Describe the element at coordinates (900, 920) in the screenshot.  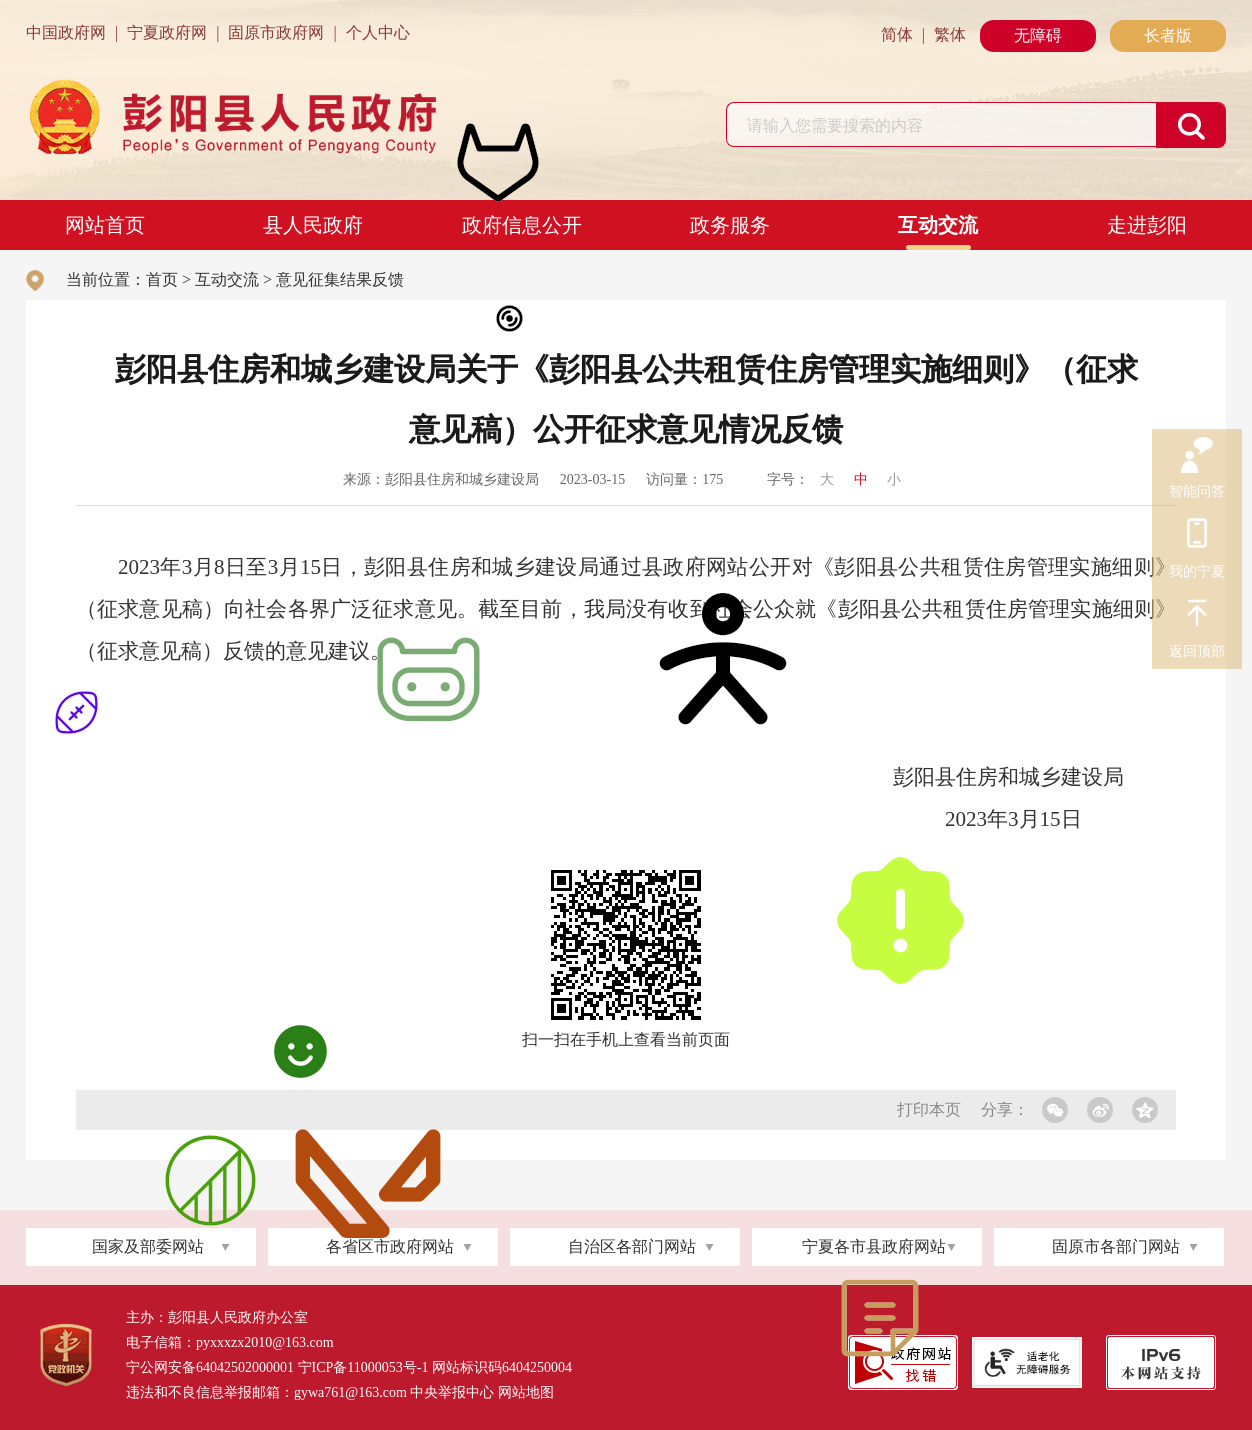
I see `indicates a warning or important alert` at that location.